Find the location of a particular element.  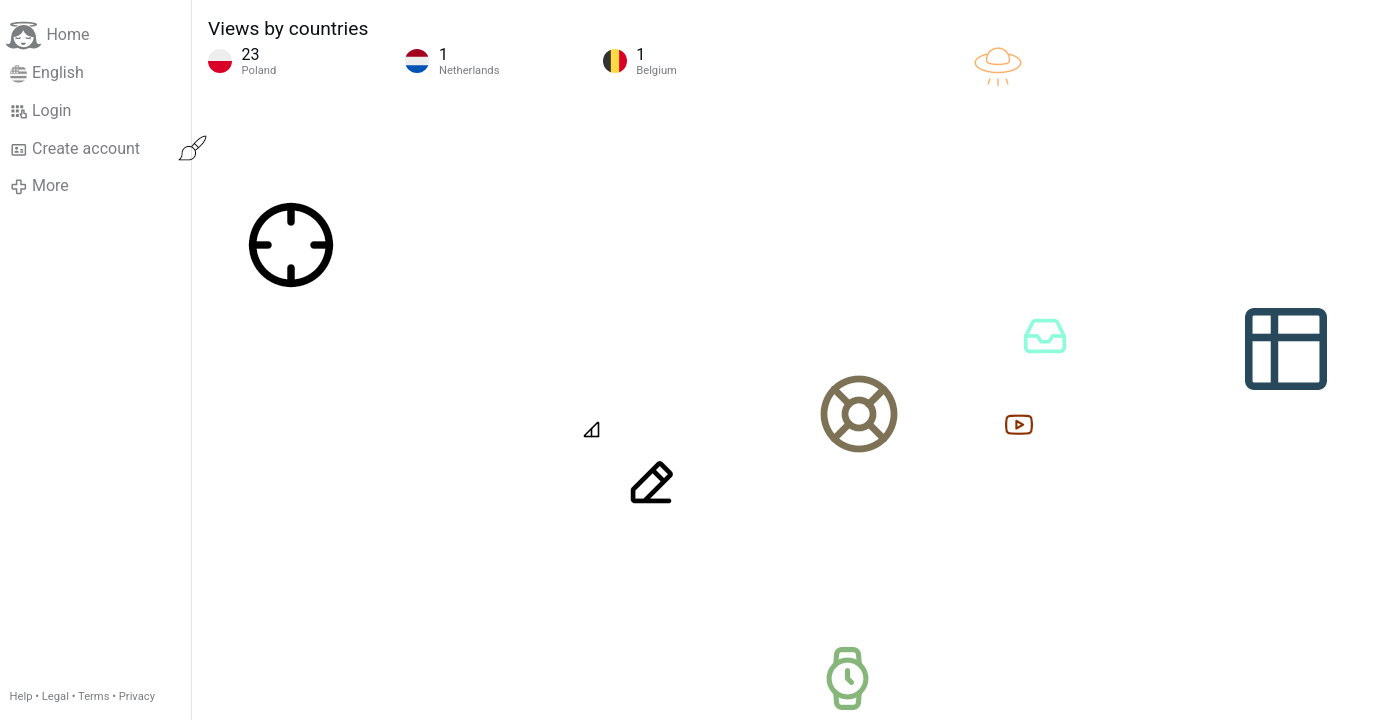

access drawing or painting tools is located at coordinates (193, 148).